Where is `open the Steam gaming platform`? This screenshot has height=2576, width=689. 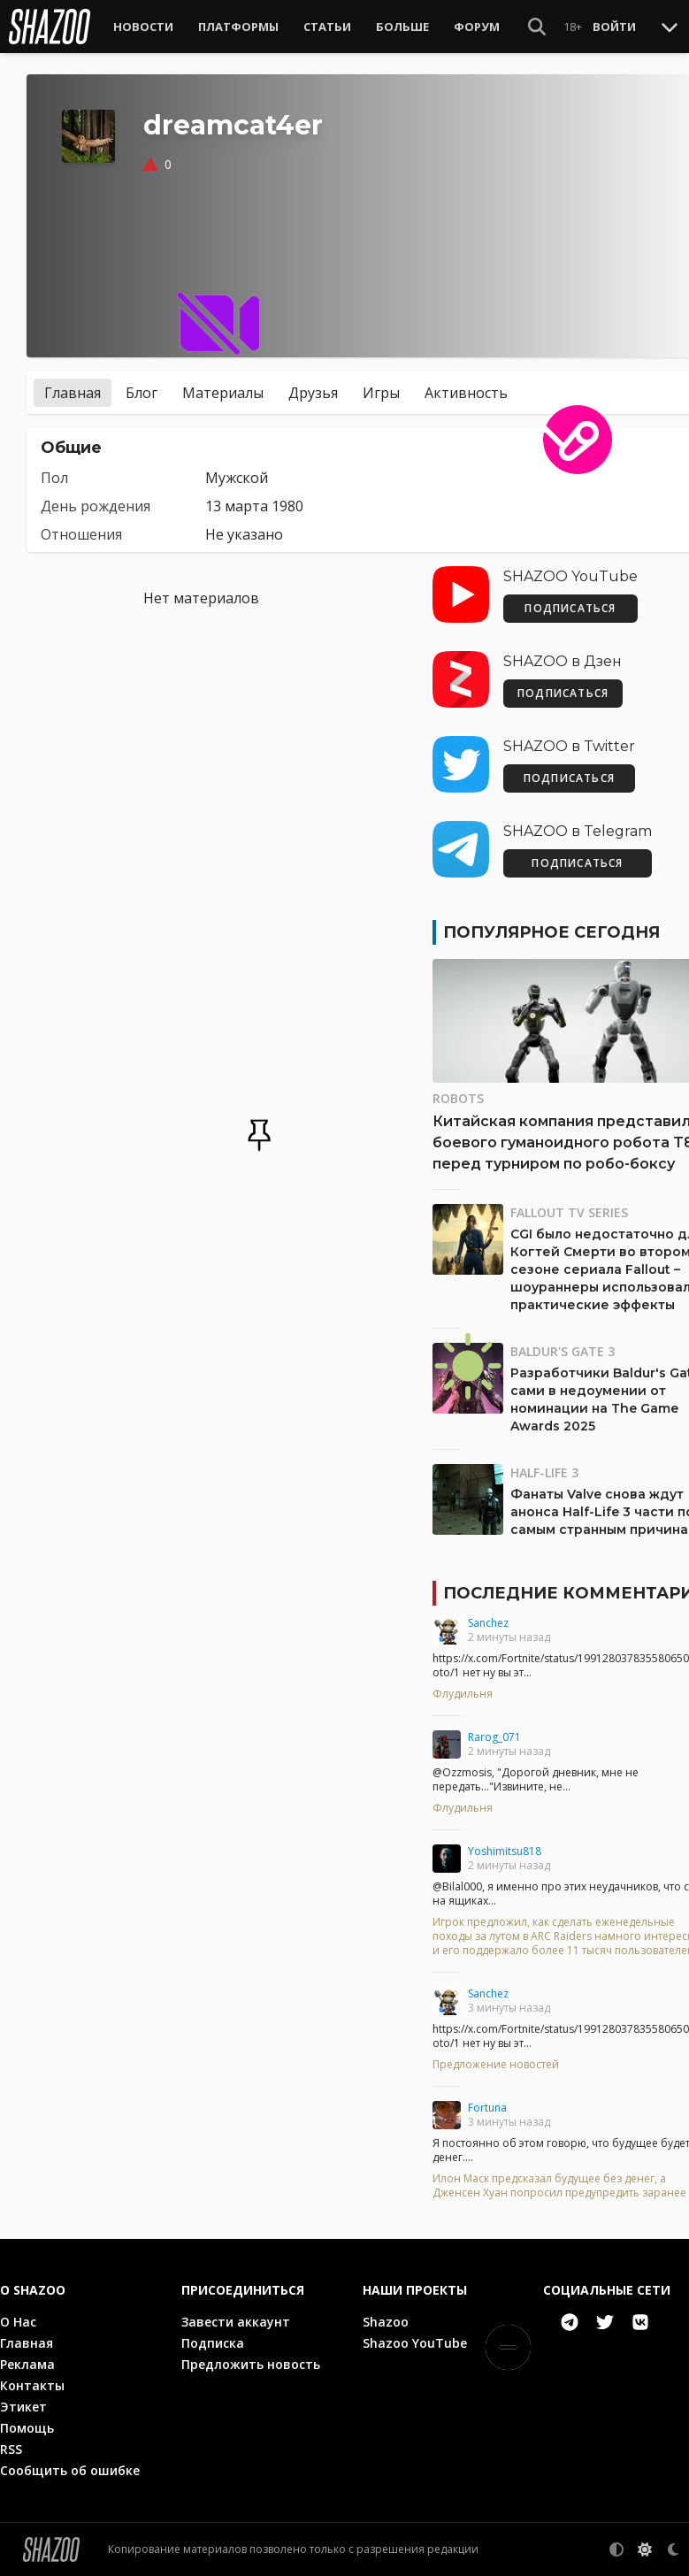 open the Steam gaming platform is located at coordinates (578, 440).